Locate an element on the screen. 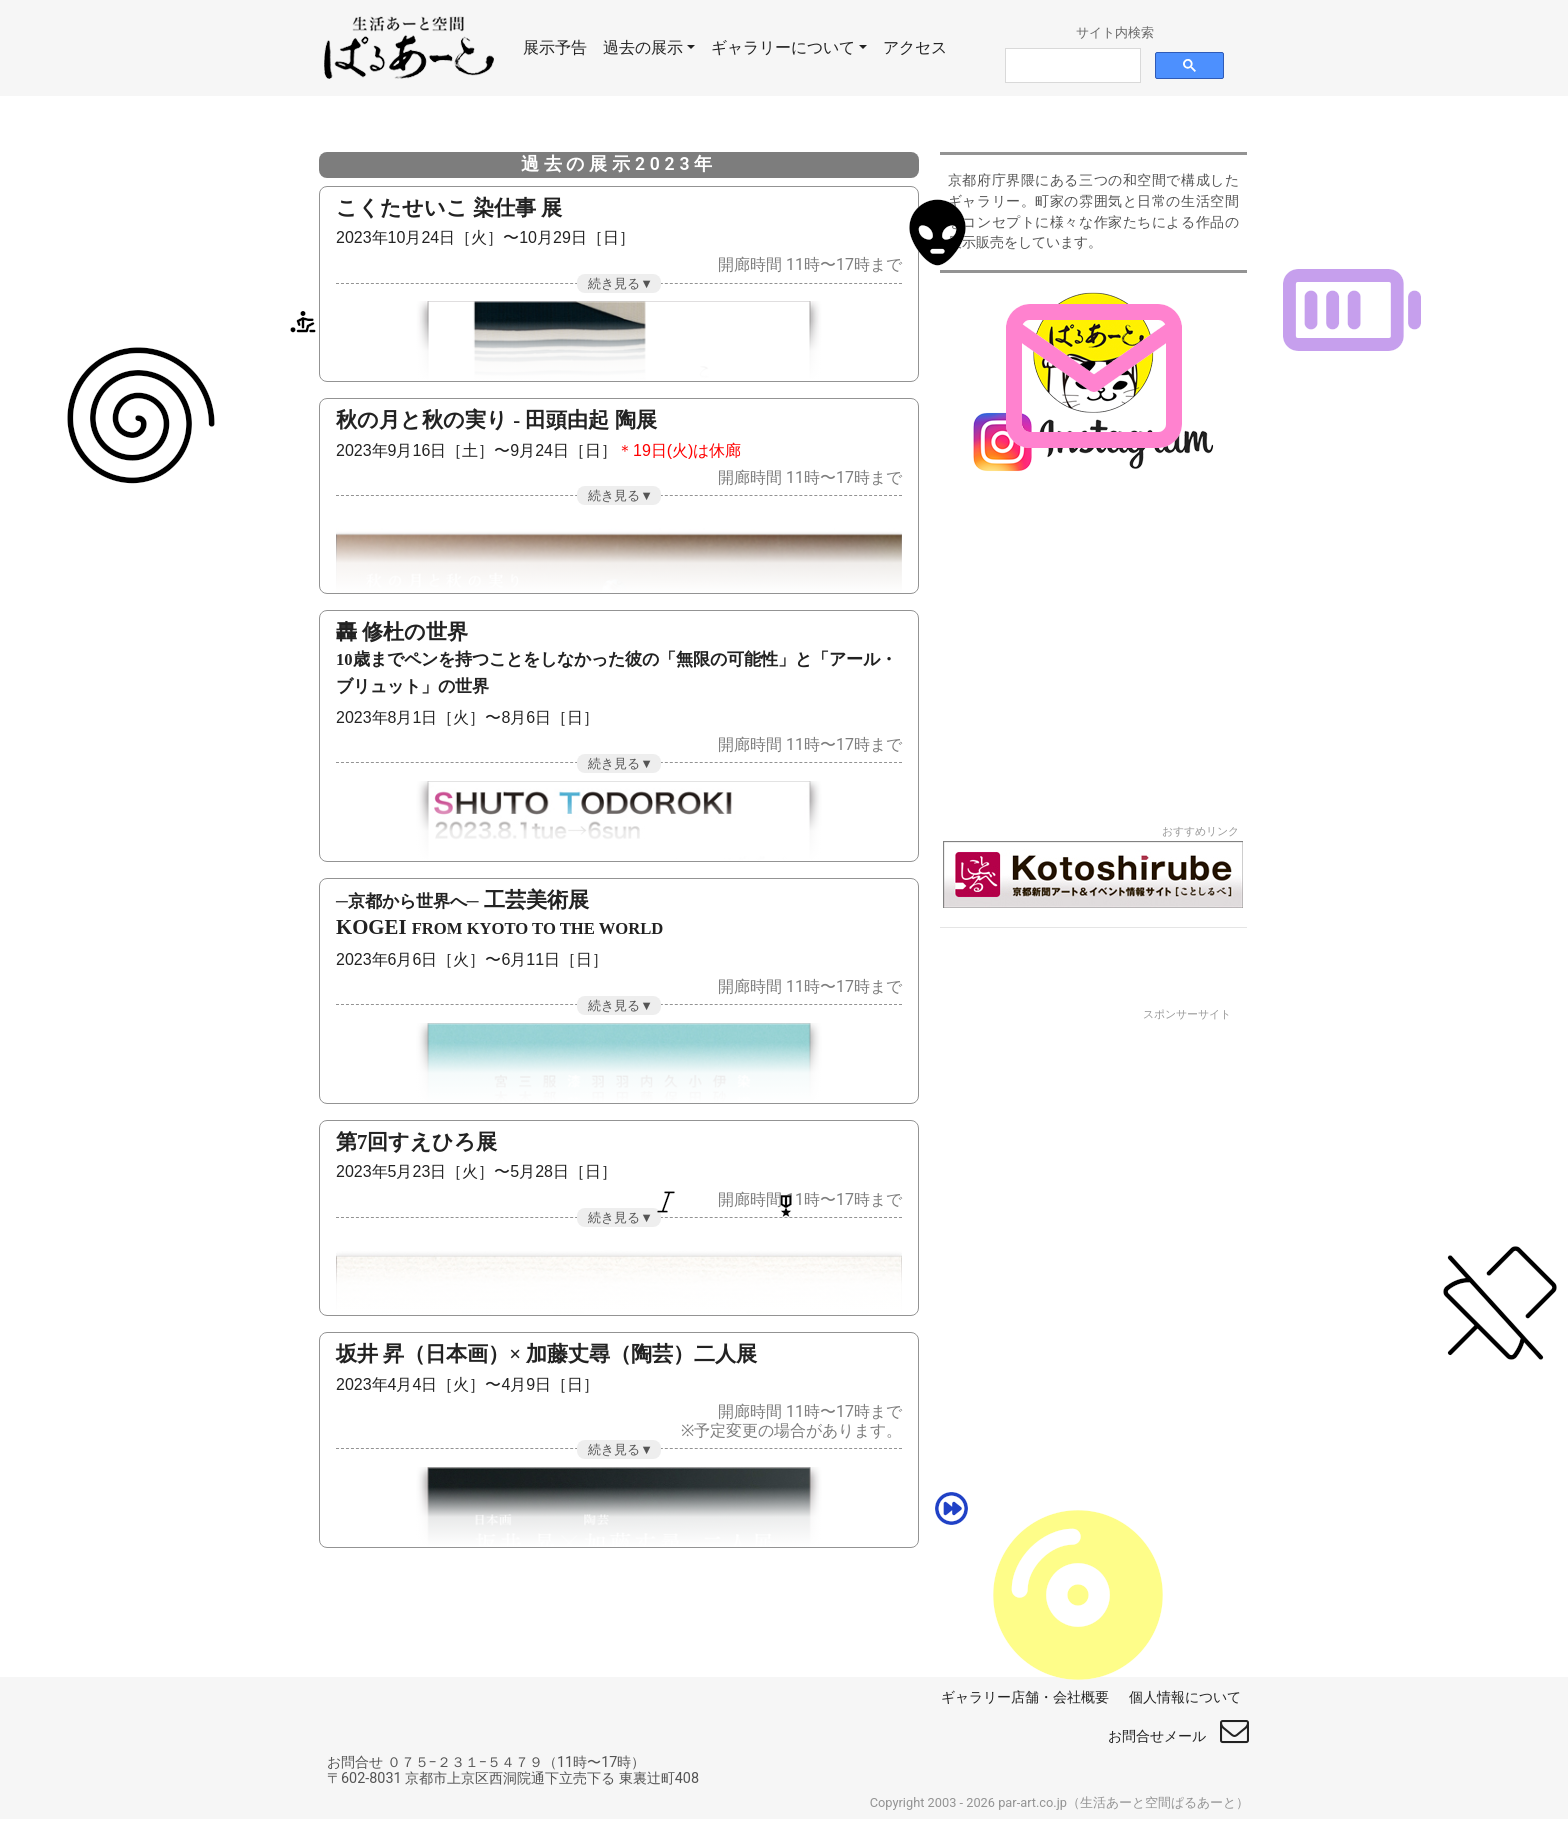 The width and height of the screenshot is (1568, 1842). indicates loading or processing in progress is located at coordinates (132, 412).